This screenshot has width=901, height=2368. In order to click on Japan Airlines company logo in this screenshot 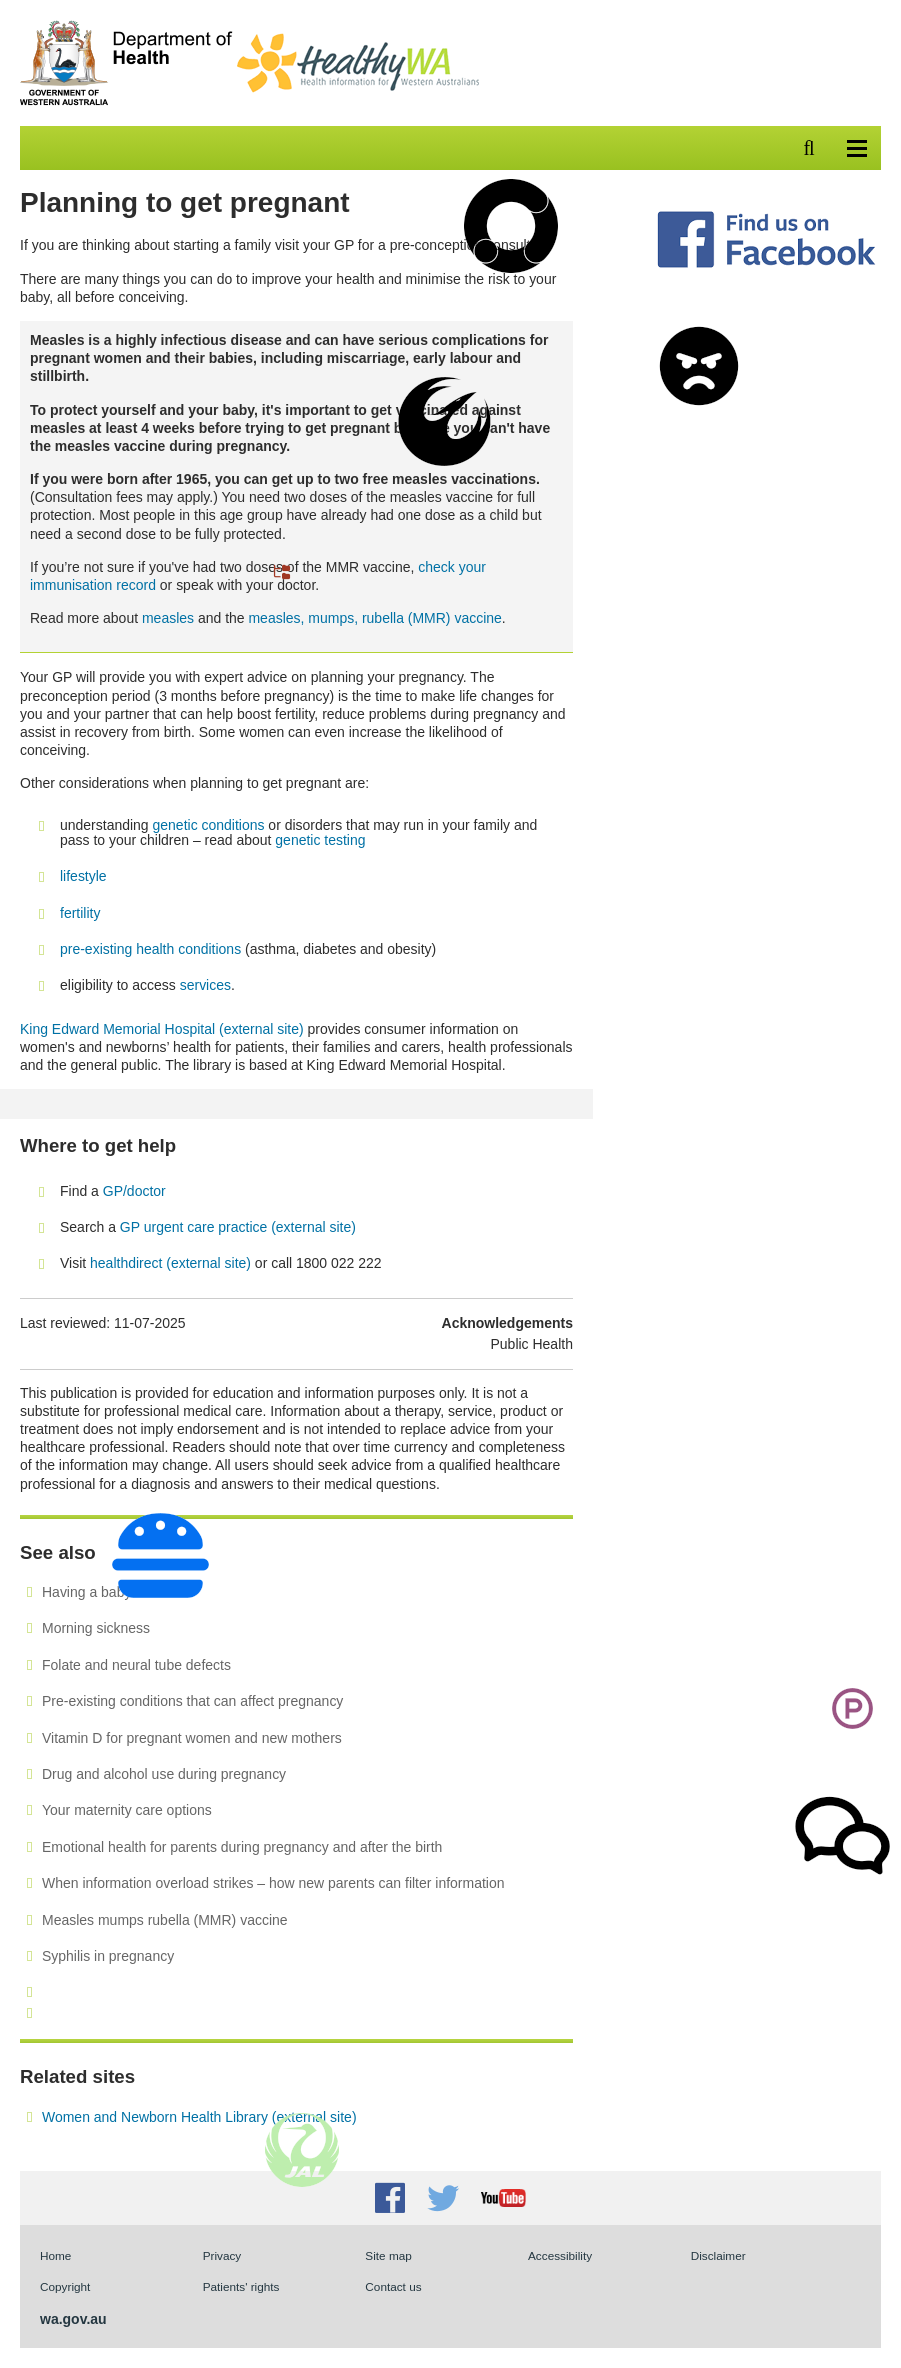, I will do `click(302, 2150)`.